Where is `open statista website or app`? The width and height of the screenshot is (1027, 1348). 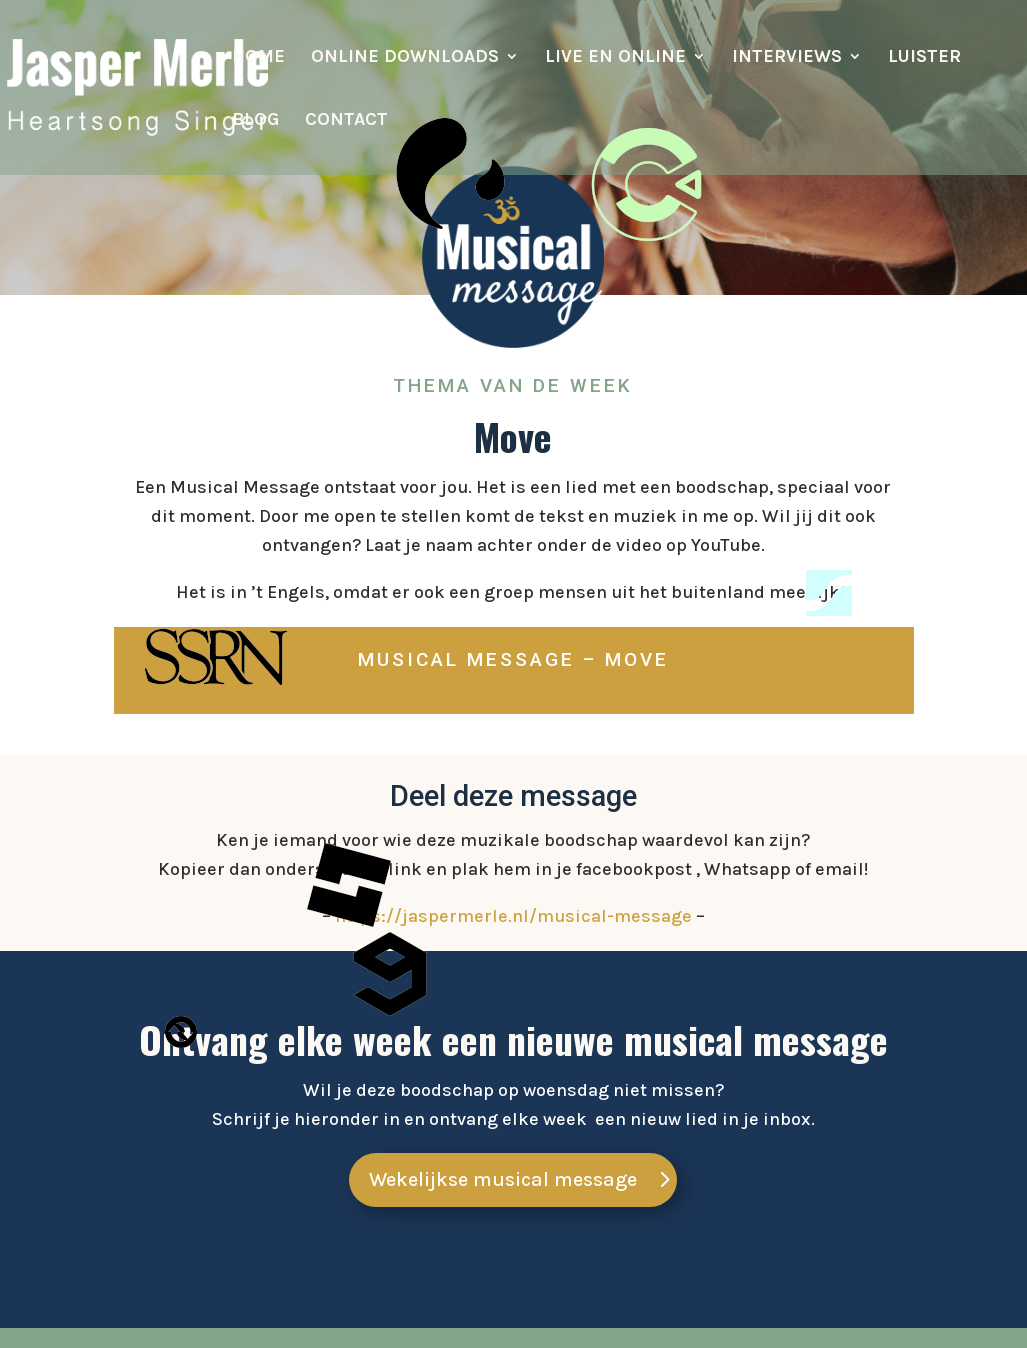
open statista website or app is located at coordinates (829, 593).